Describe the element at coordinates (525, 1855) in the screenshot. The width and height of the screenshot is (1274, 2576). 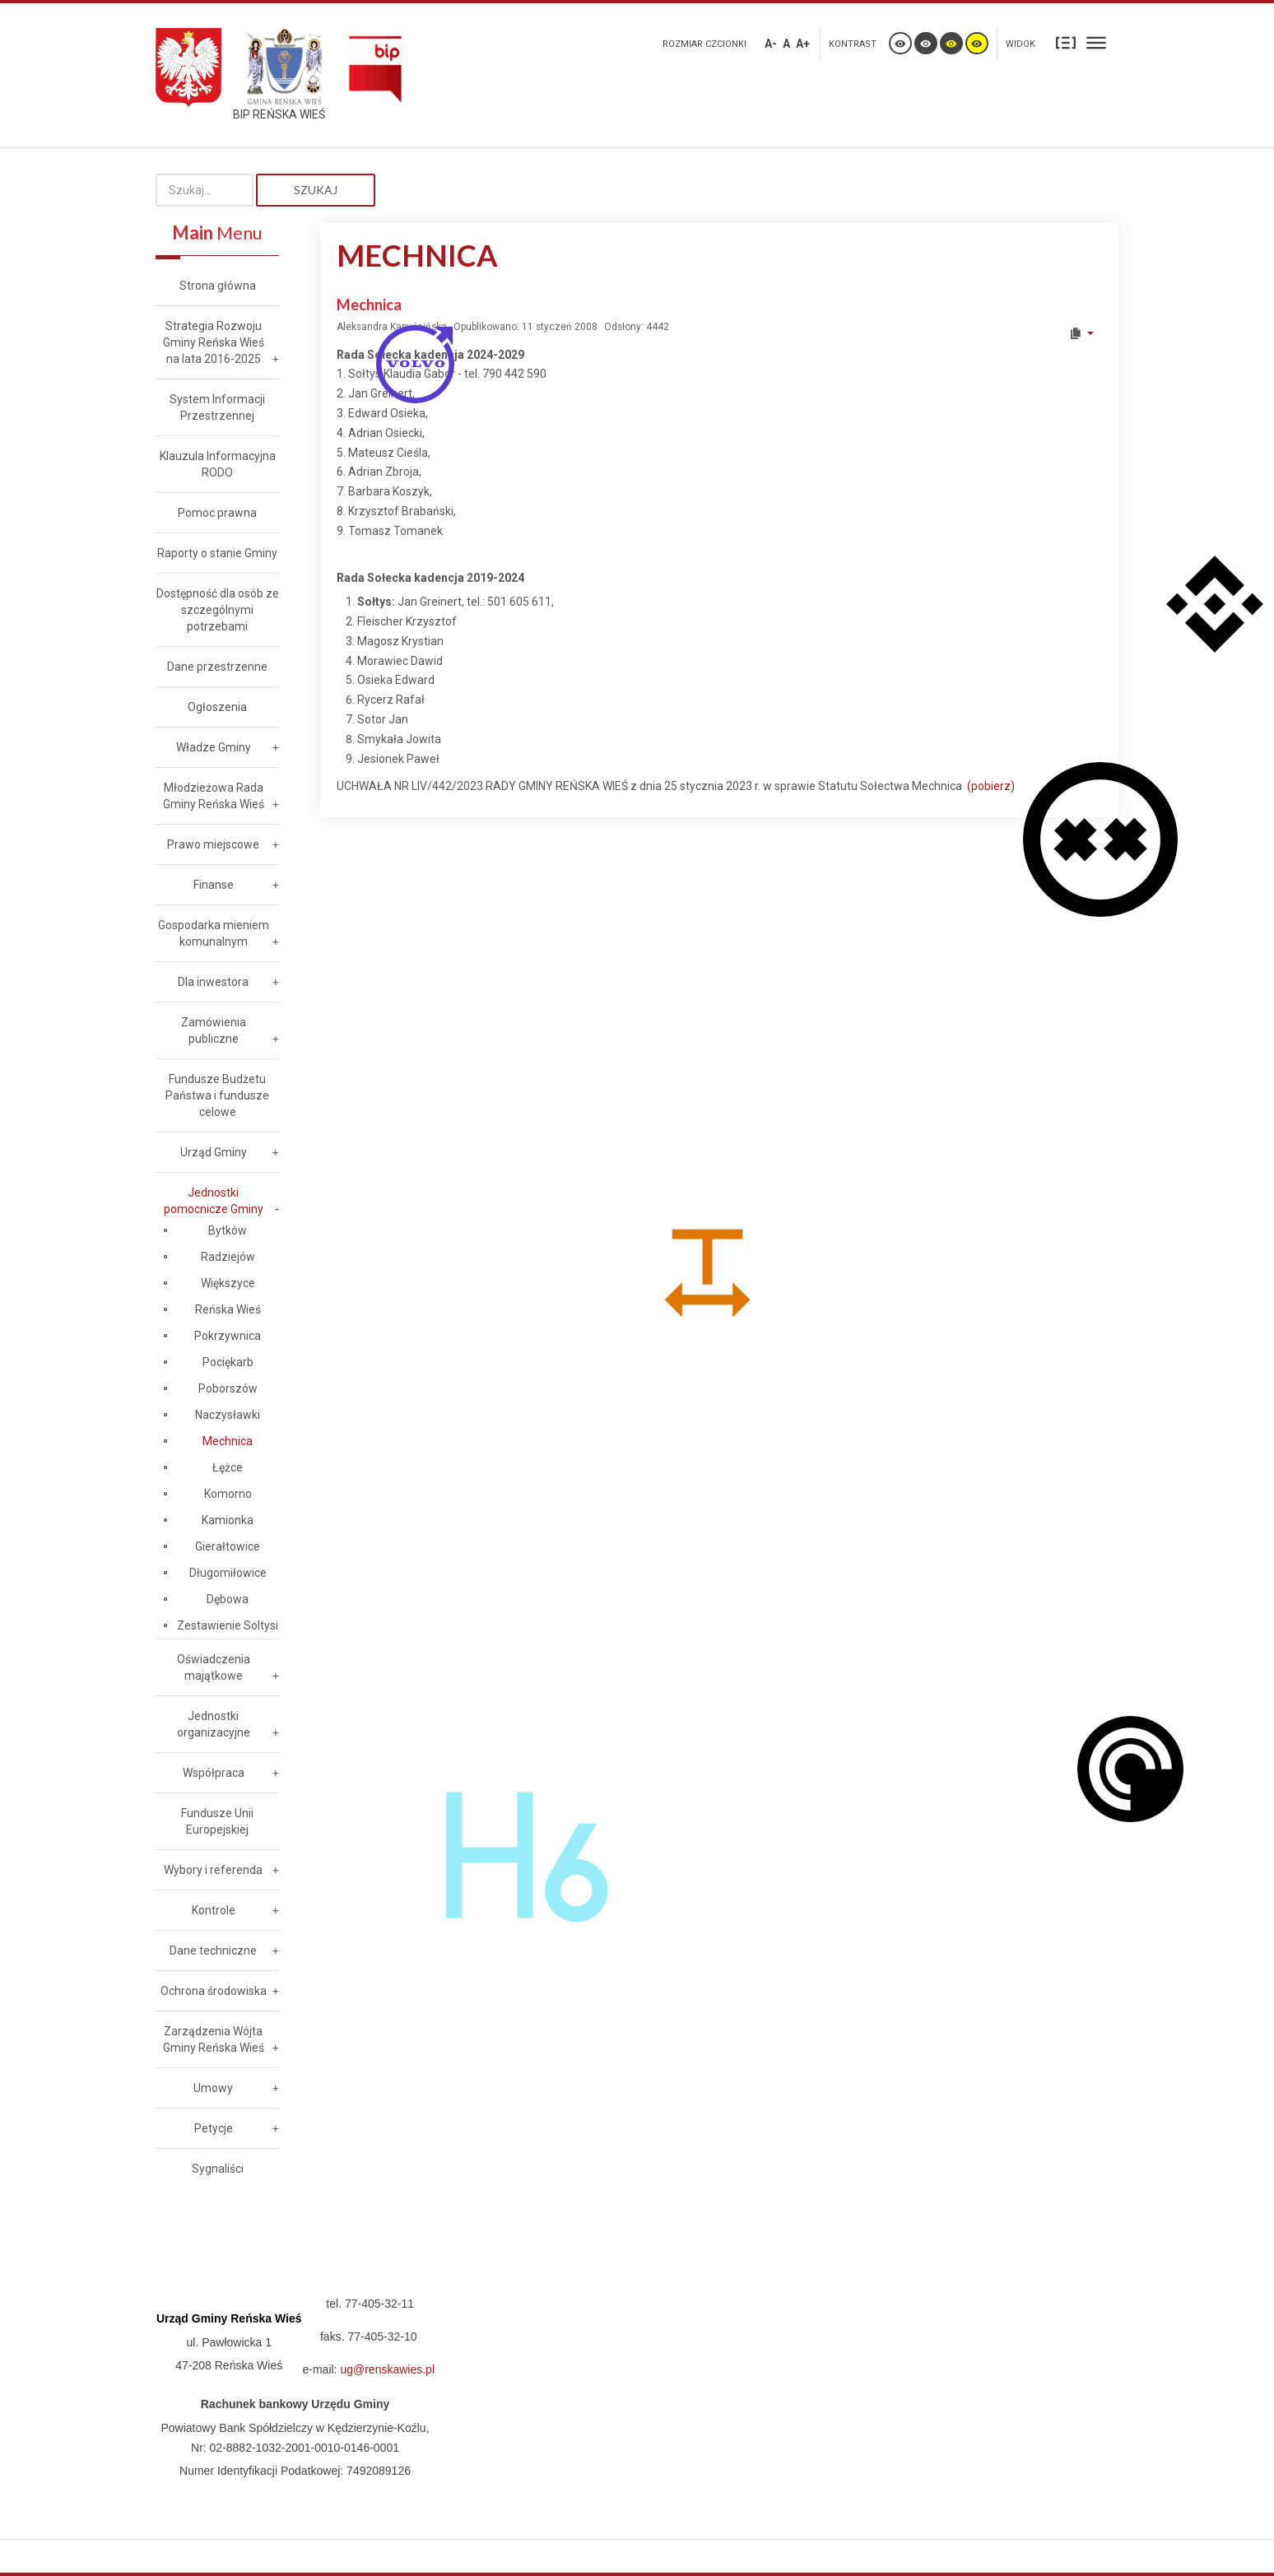
I see `format text as heading level 6` at that location.